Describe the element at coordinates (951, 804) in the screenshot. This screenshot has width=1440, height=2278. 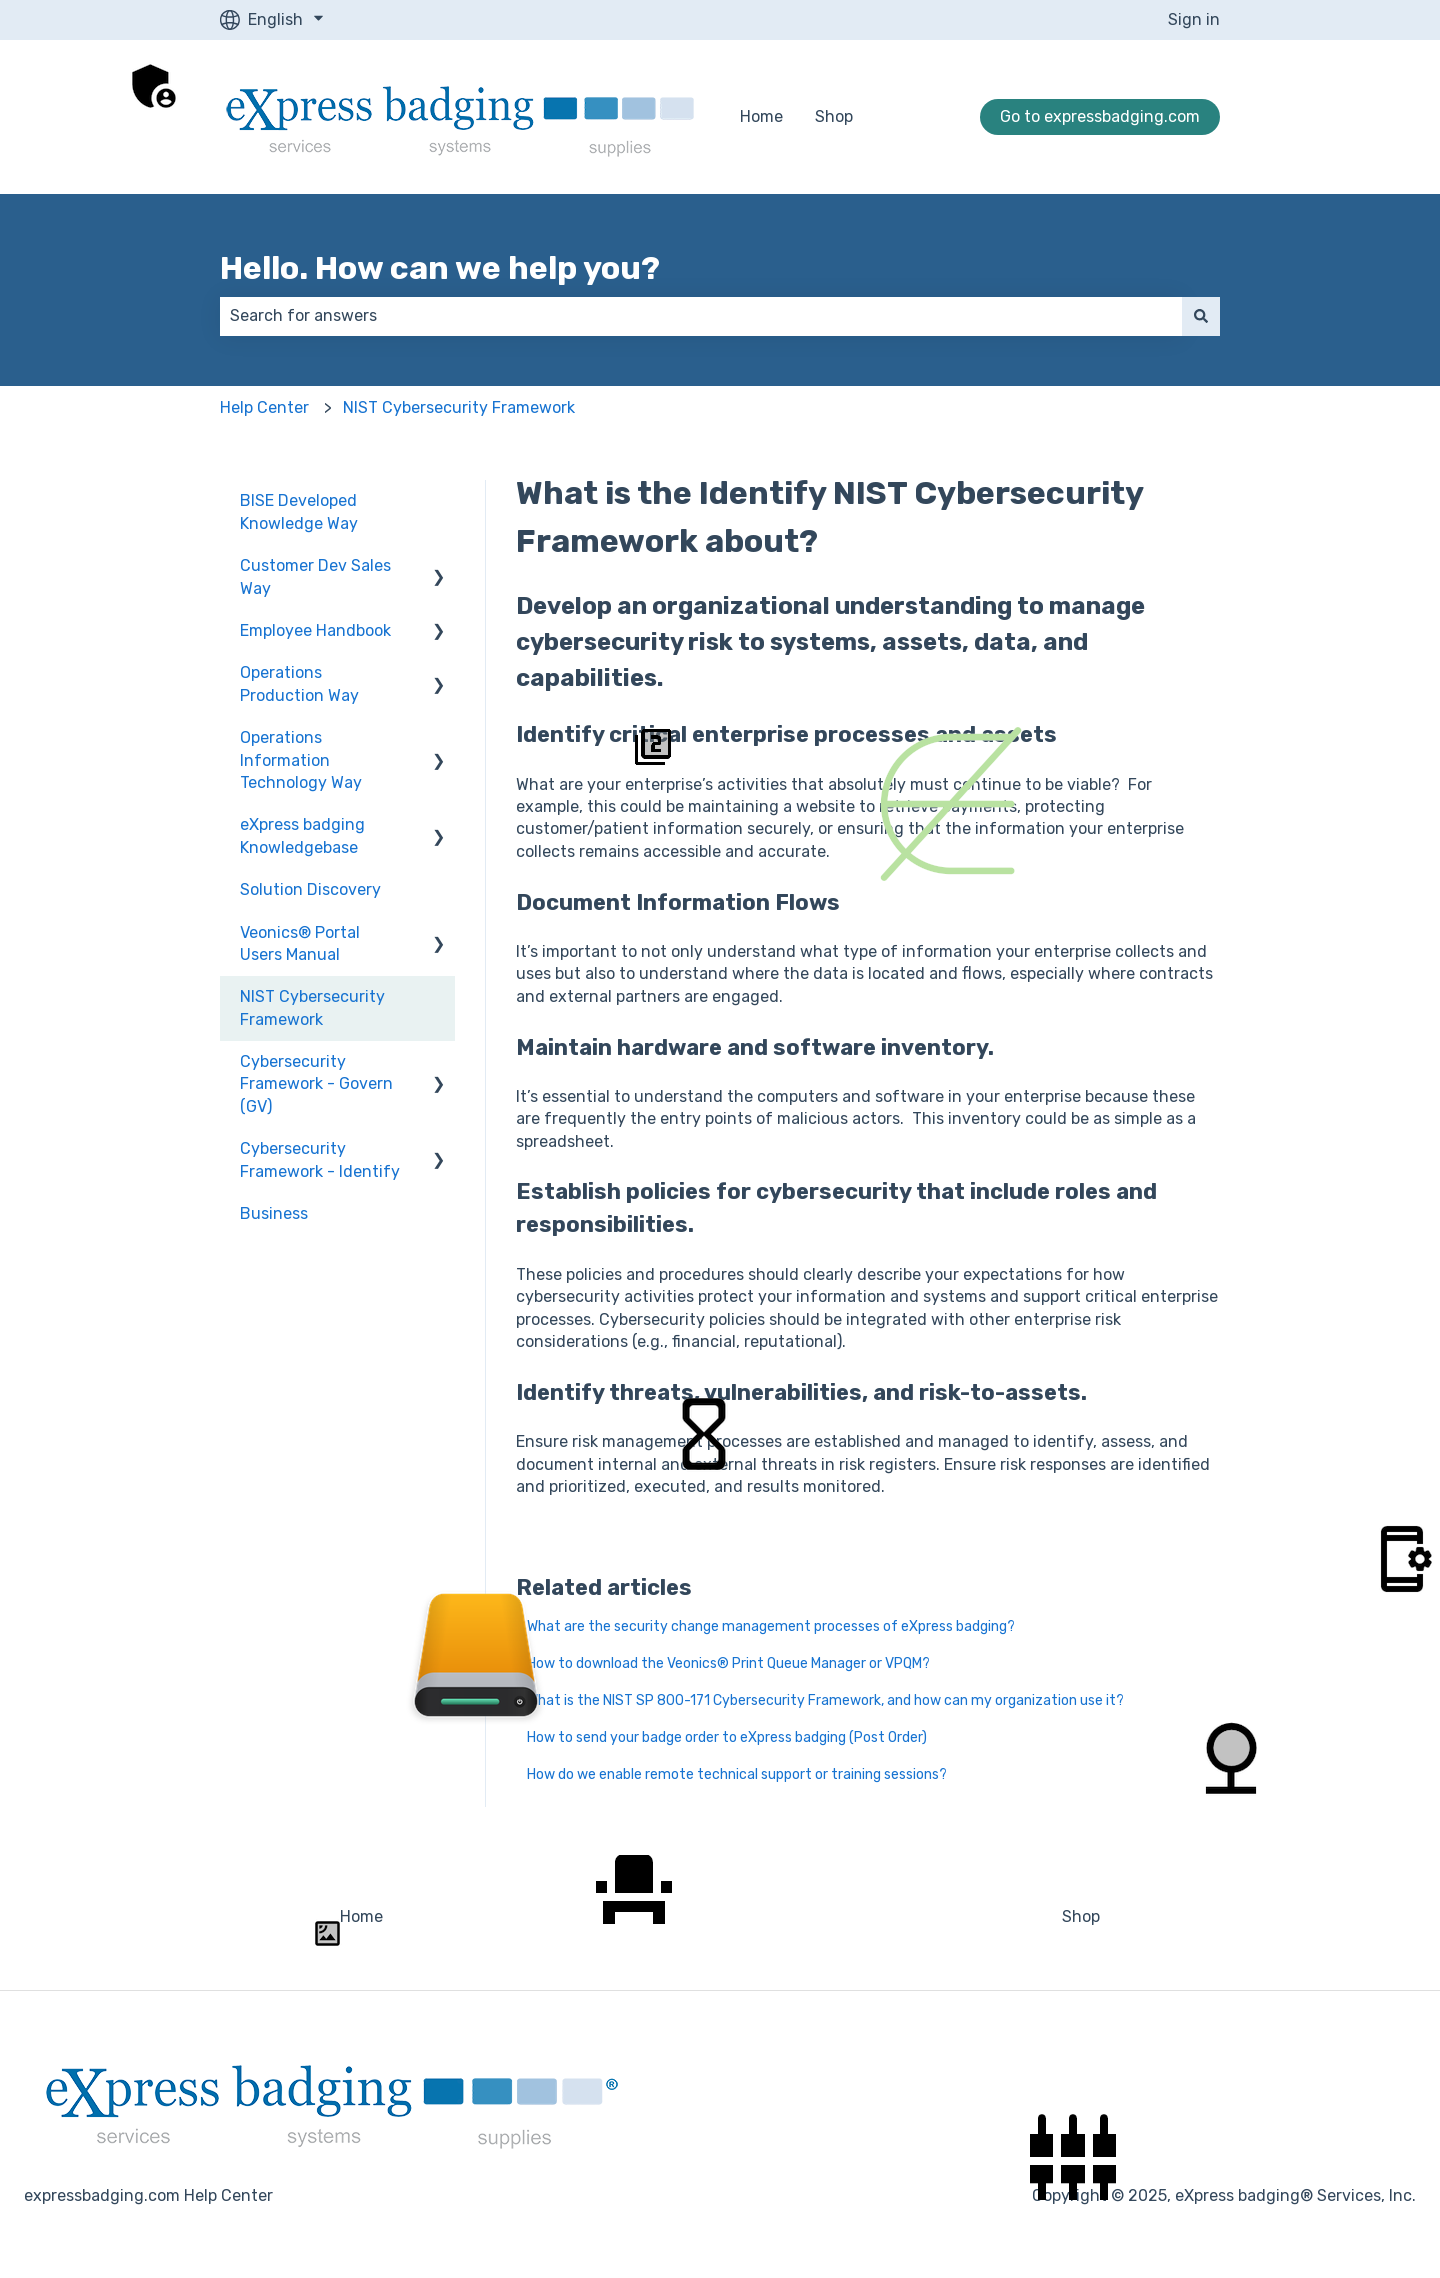
I see `indicates item is not part of a set or group` at that location.